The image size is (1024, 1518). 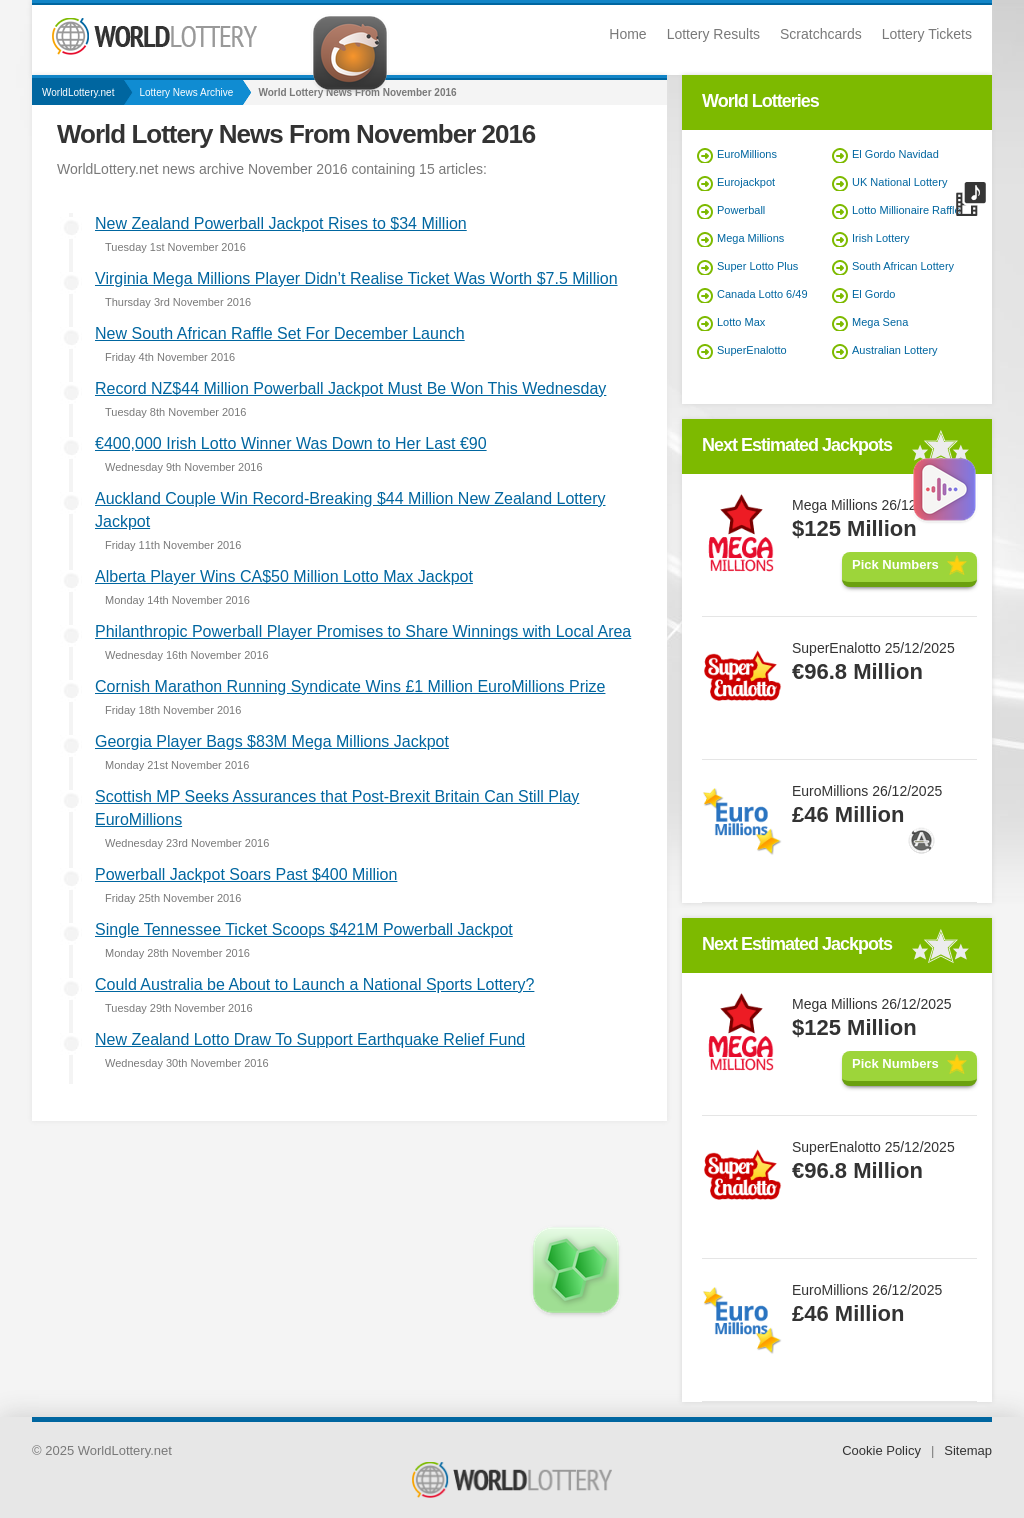 I want to click on open lutris gaming platform, so click(x=350, y=53).